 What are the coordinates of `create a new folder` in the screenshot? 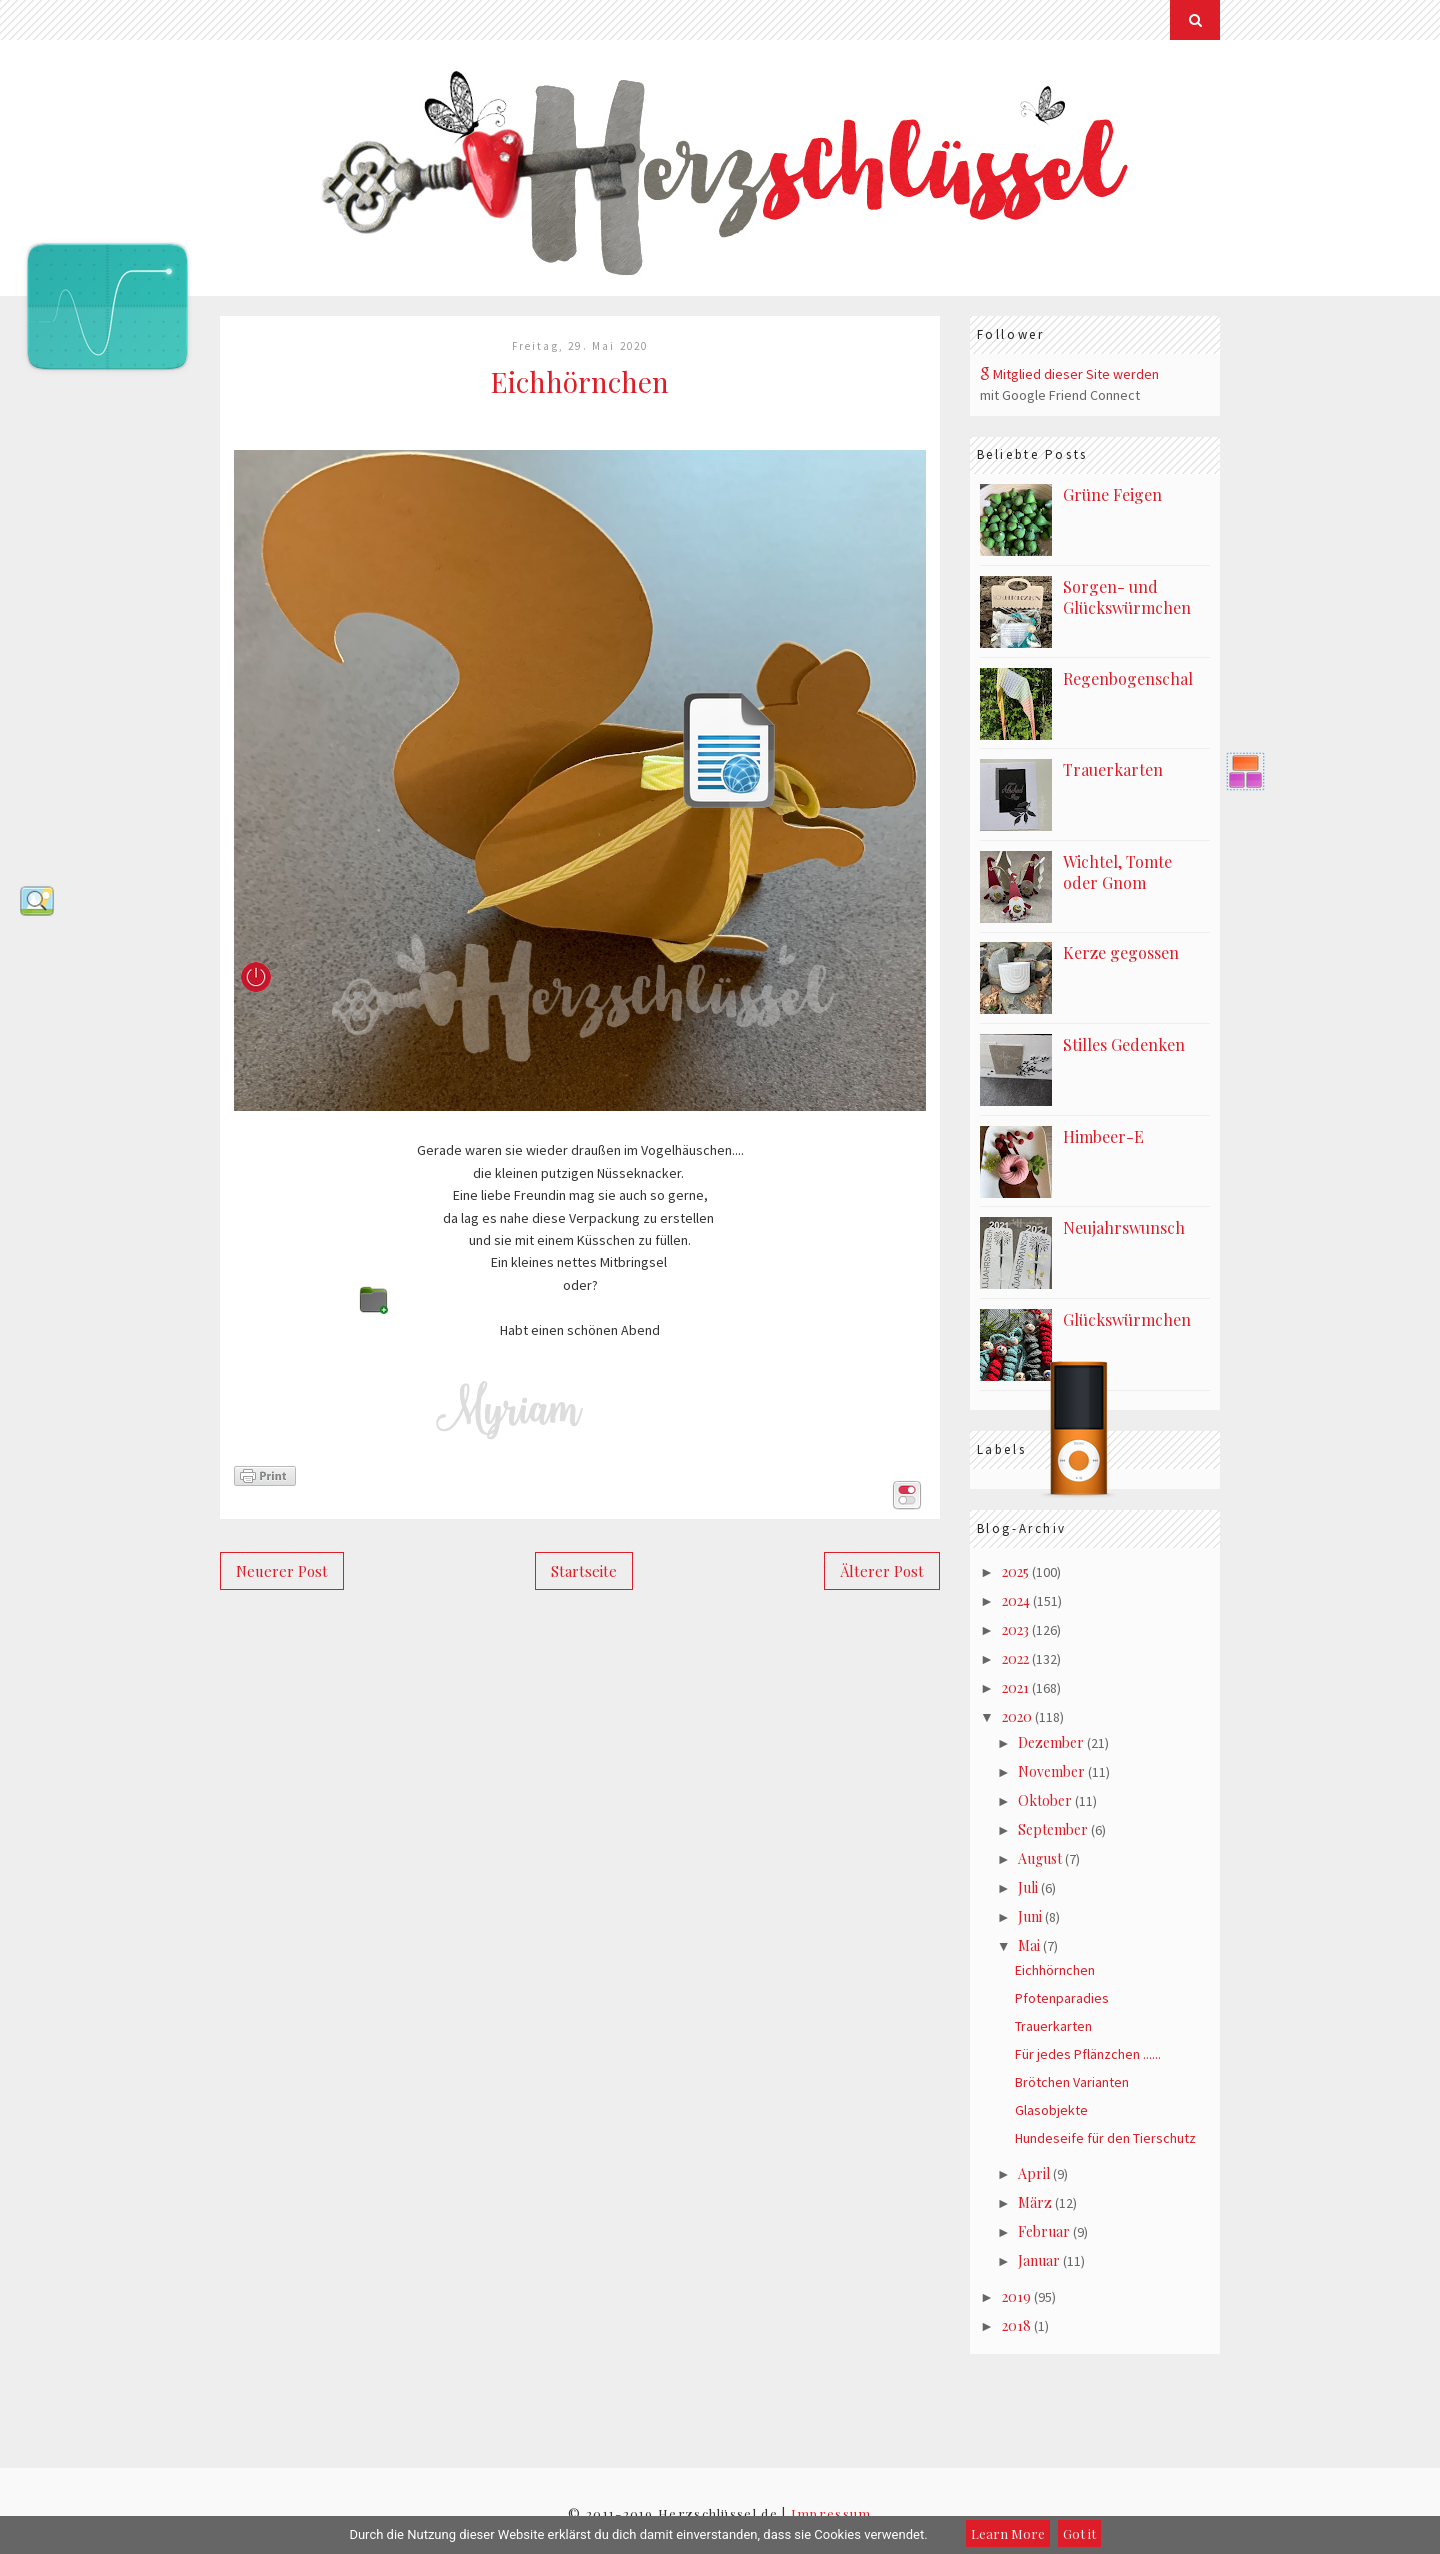 It's located at (373, 1299).